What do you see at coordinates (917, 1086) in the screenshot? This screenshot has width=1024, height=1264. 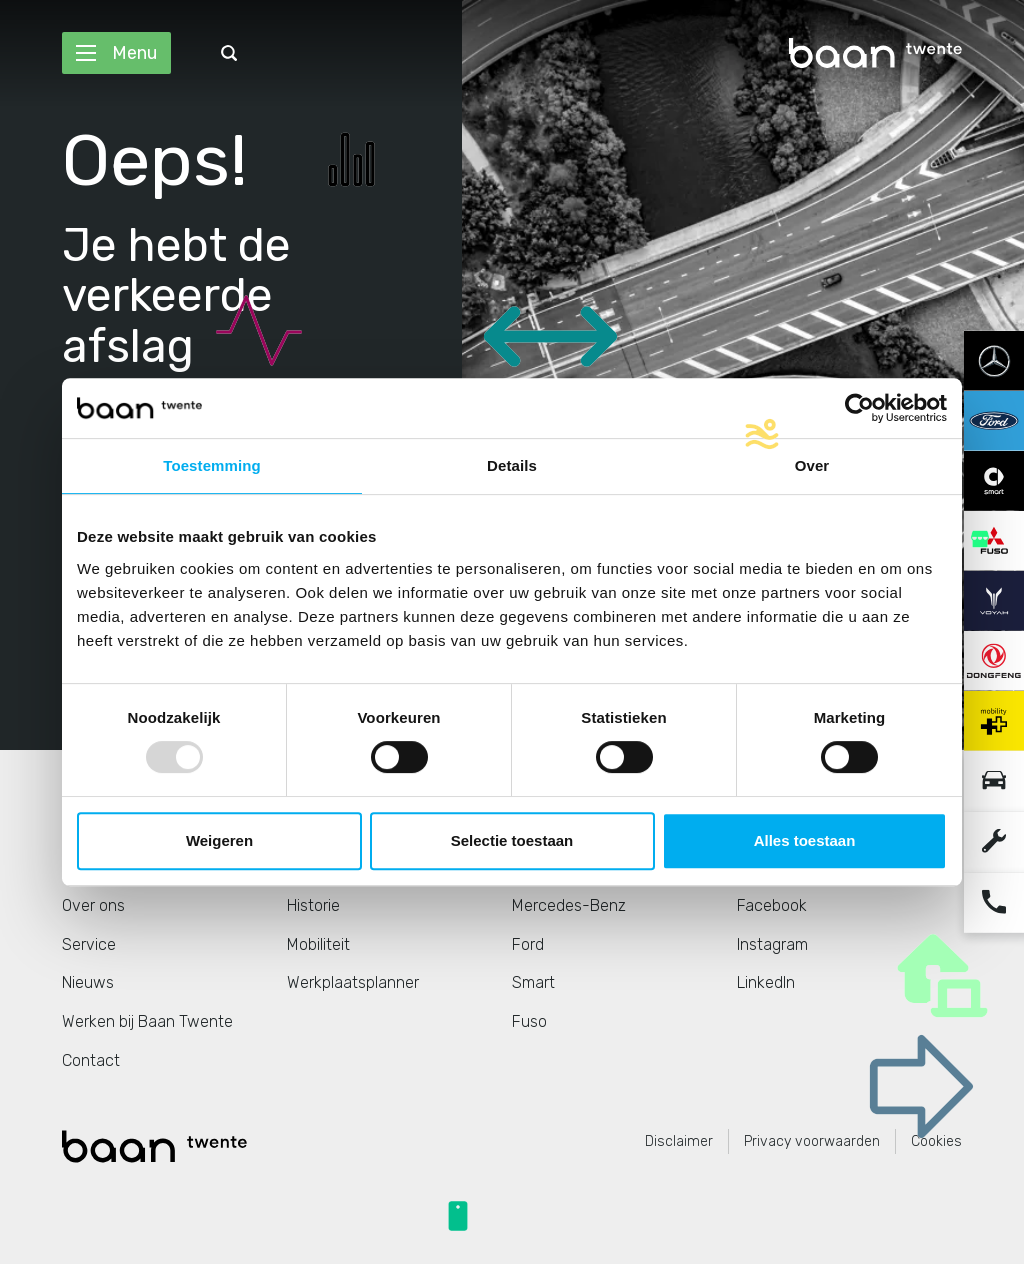 I see `navigate to the next item or step` at bounding box center [917, 1086].